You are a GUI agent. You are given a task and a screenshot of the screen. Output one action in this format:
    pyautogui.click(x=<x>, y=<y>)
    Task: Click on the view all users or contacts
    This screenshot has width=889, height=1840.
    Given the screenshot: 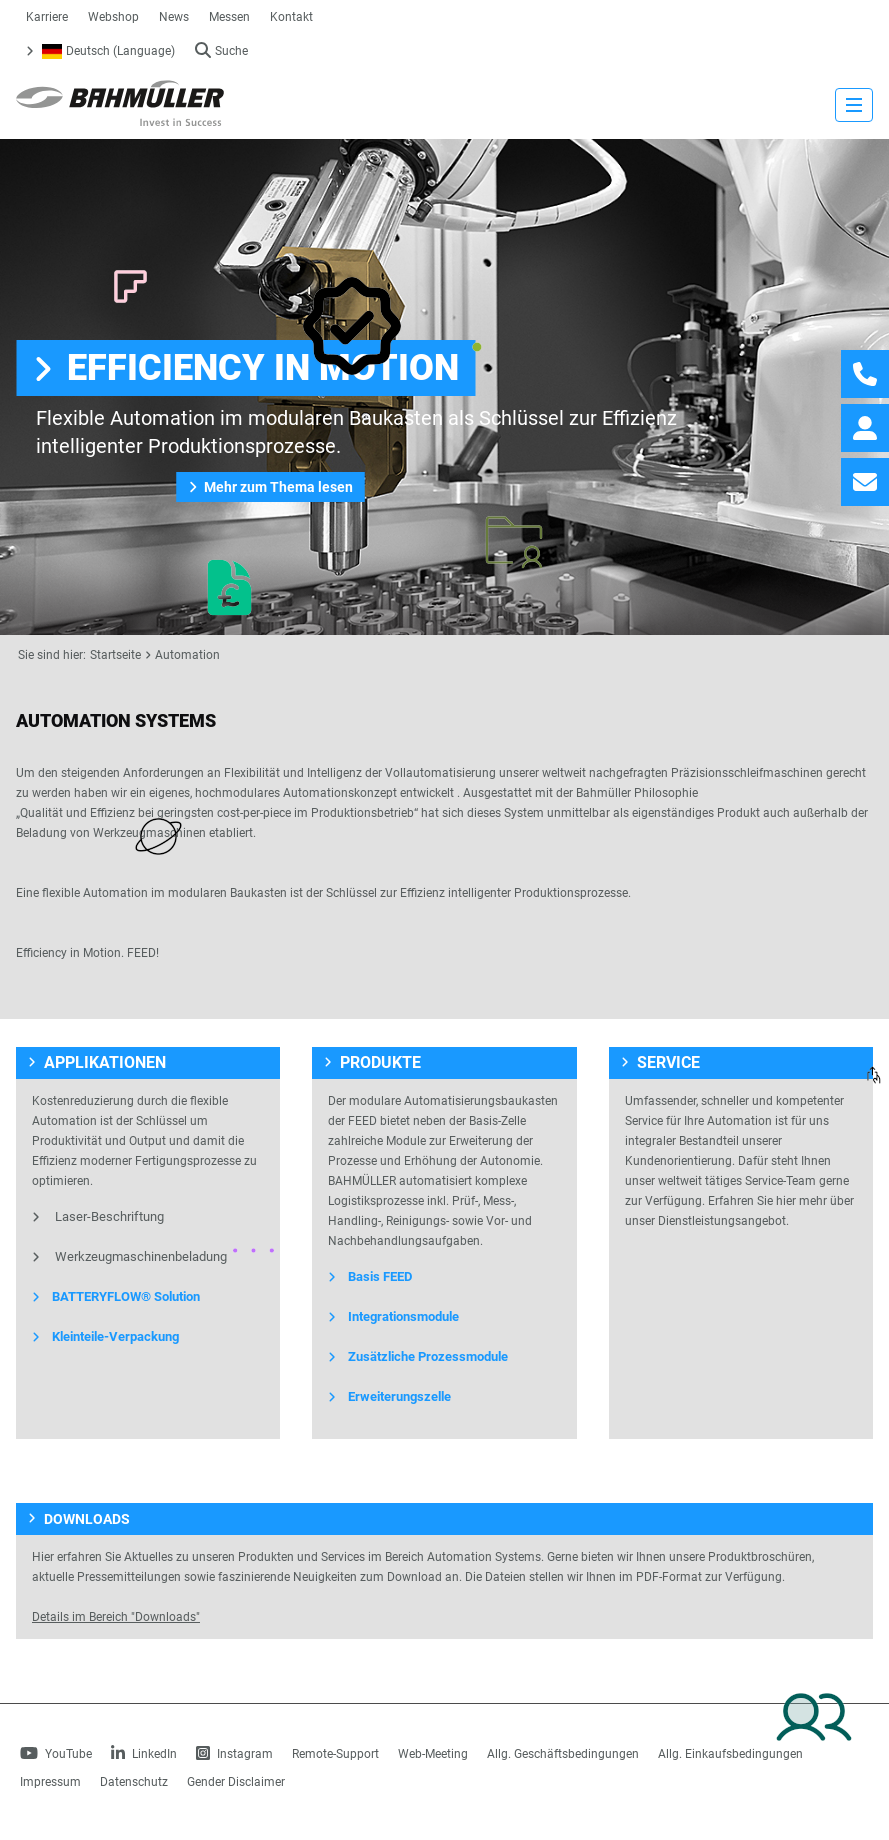 What is the action you would take?
    pyautogui.click(x=814, y=1717)
    